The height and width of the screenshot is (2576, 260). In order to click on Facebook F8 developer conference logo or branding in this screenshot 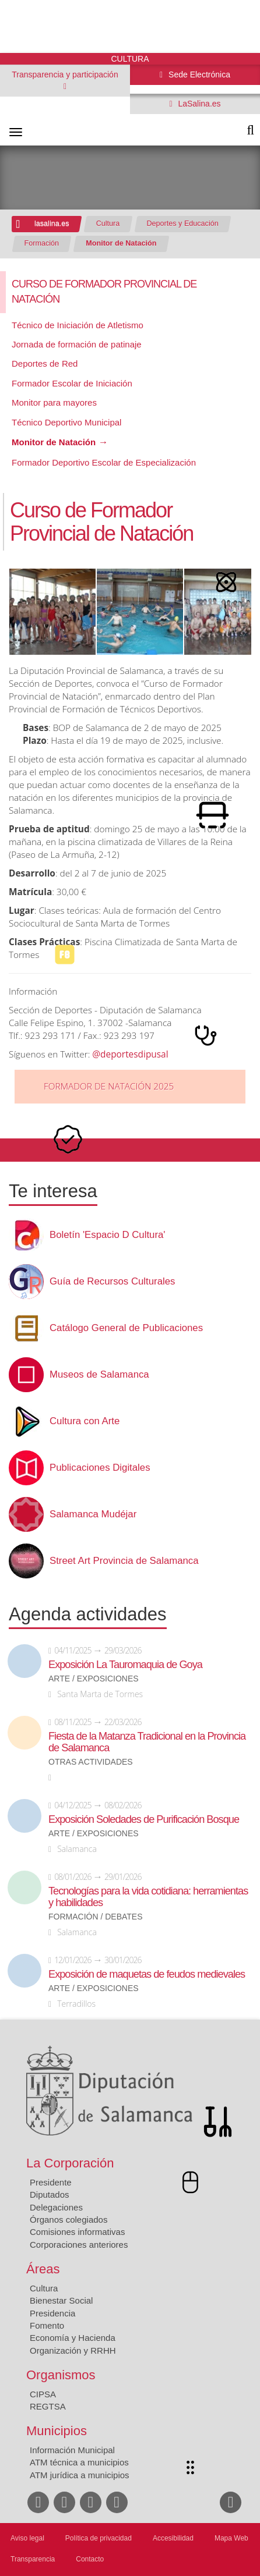, I will do `click(65, 955)`.